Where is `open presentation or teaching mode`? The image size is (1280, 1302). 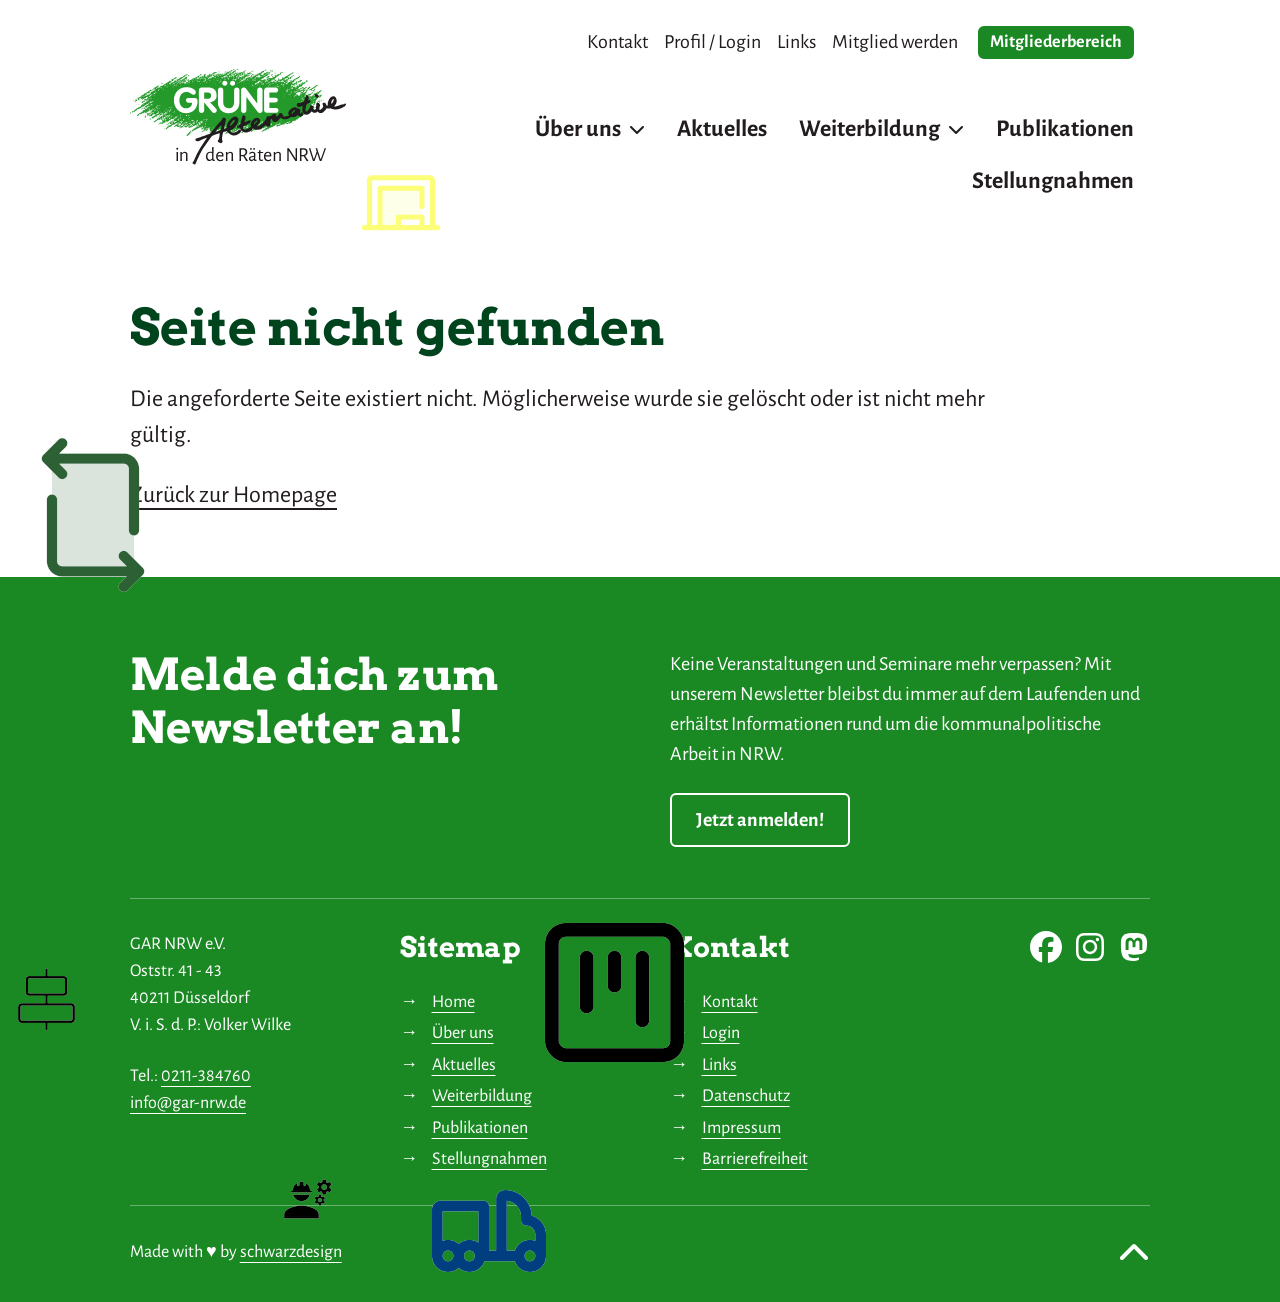
open presentation or teaching mode is located at coordinates (401, 204).